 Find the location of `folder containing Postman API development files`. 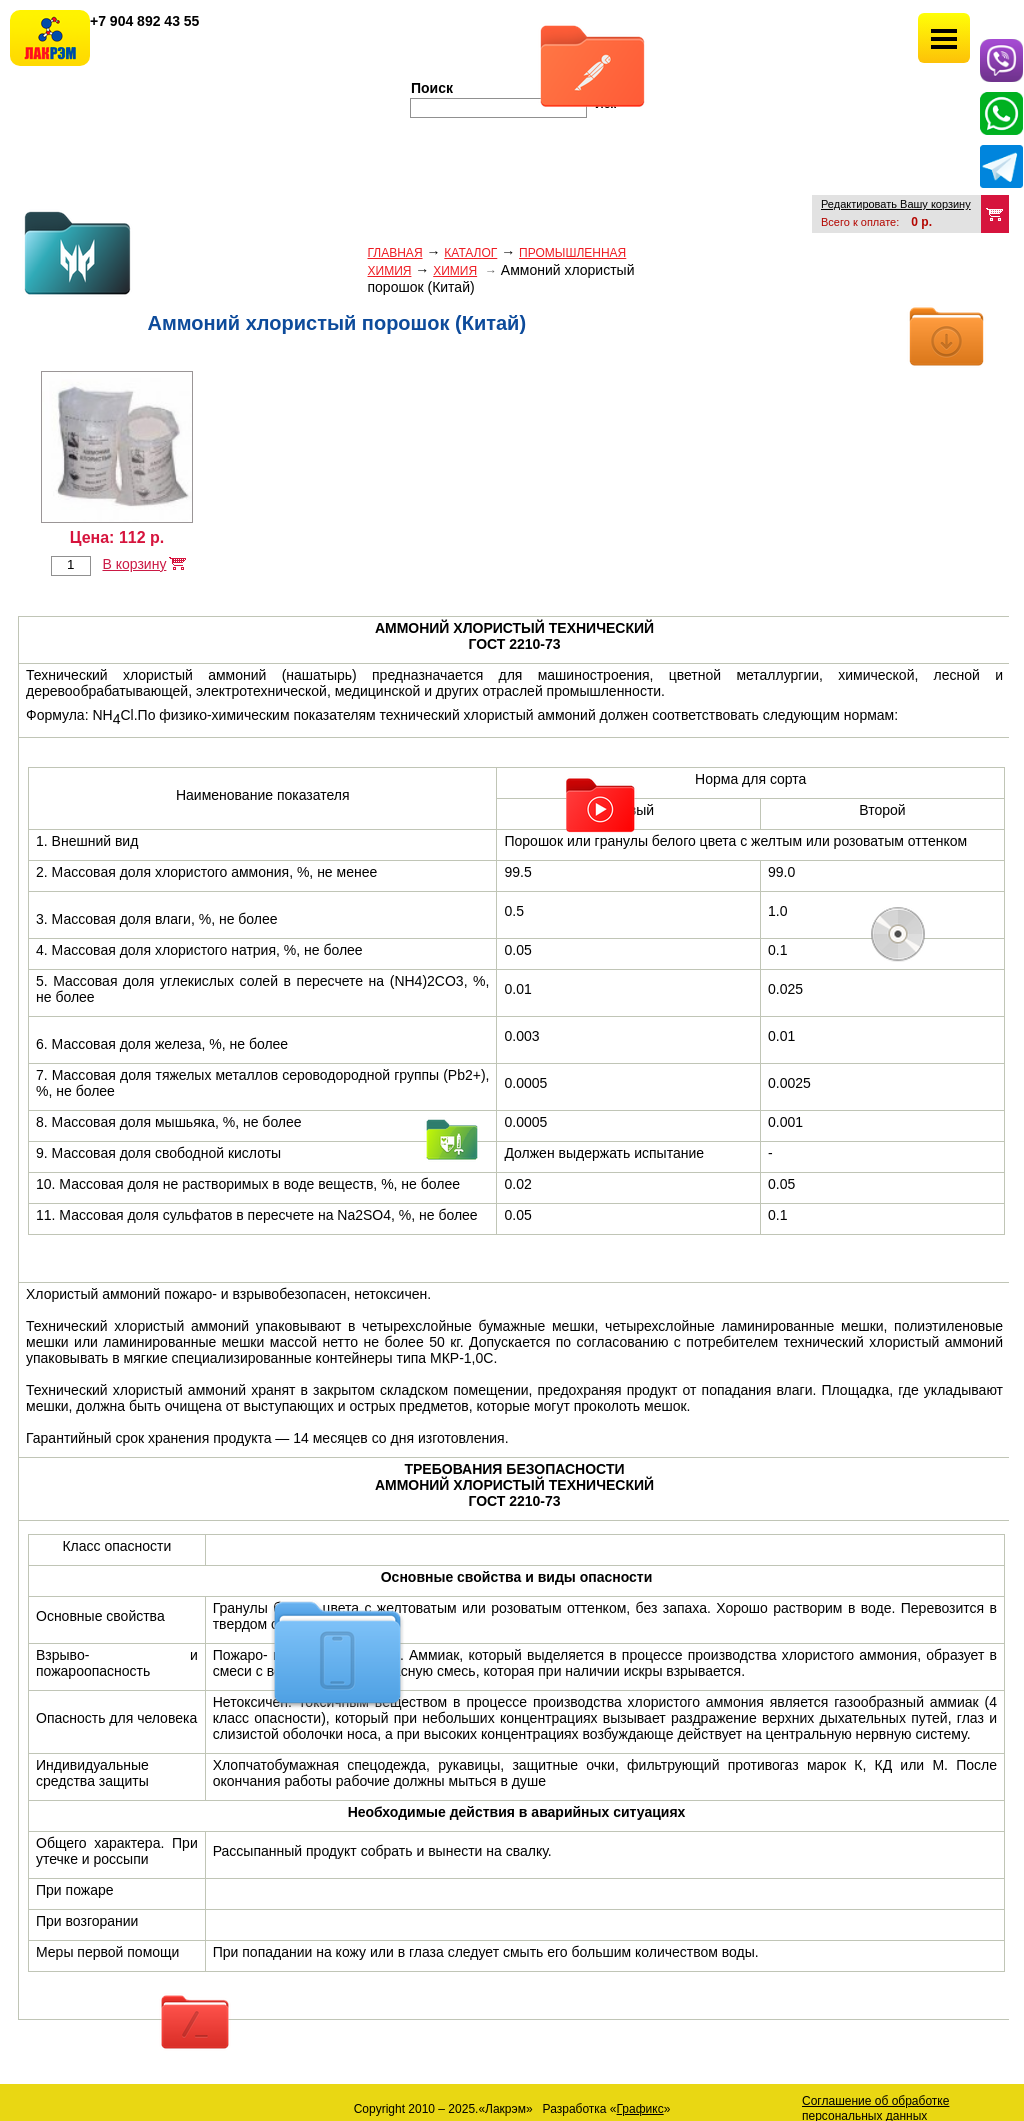

folder containing Postman API development files is located at coordinates (592, 69).